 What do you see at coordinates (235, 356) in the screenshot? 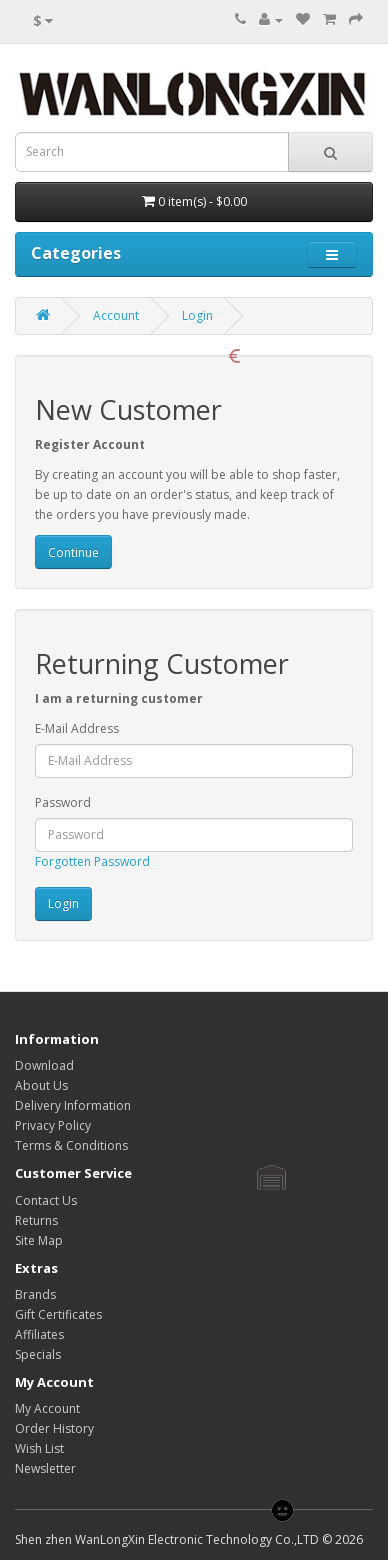
I see `indicates euro currency or price` at bounding box center [235, 356].